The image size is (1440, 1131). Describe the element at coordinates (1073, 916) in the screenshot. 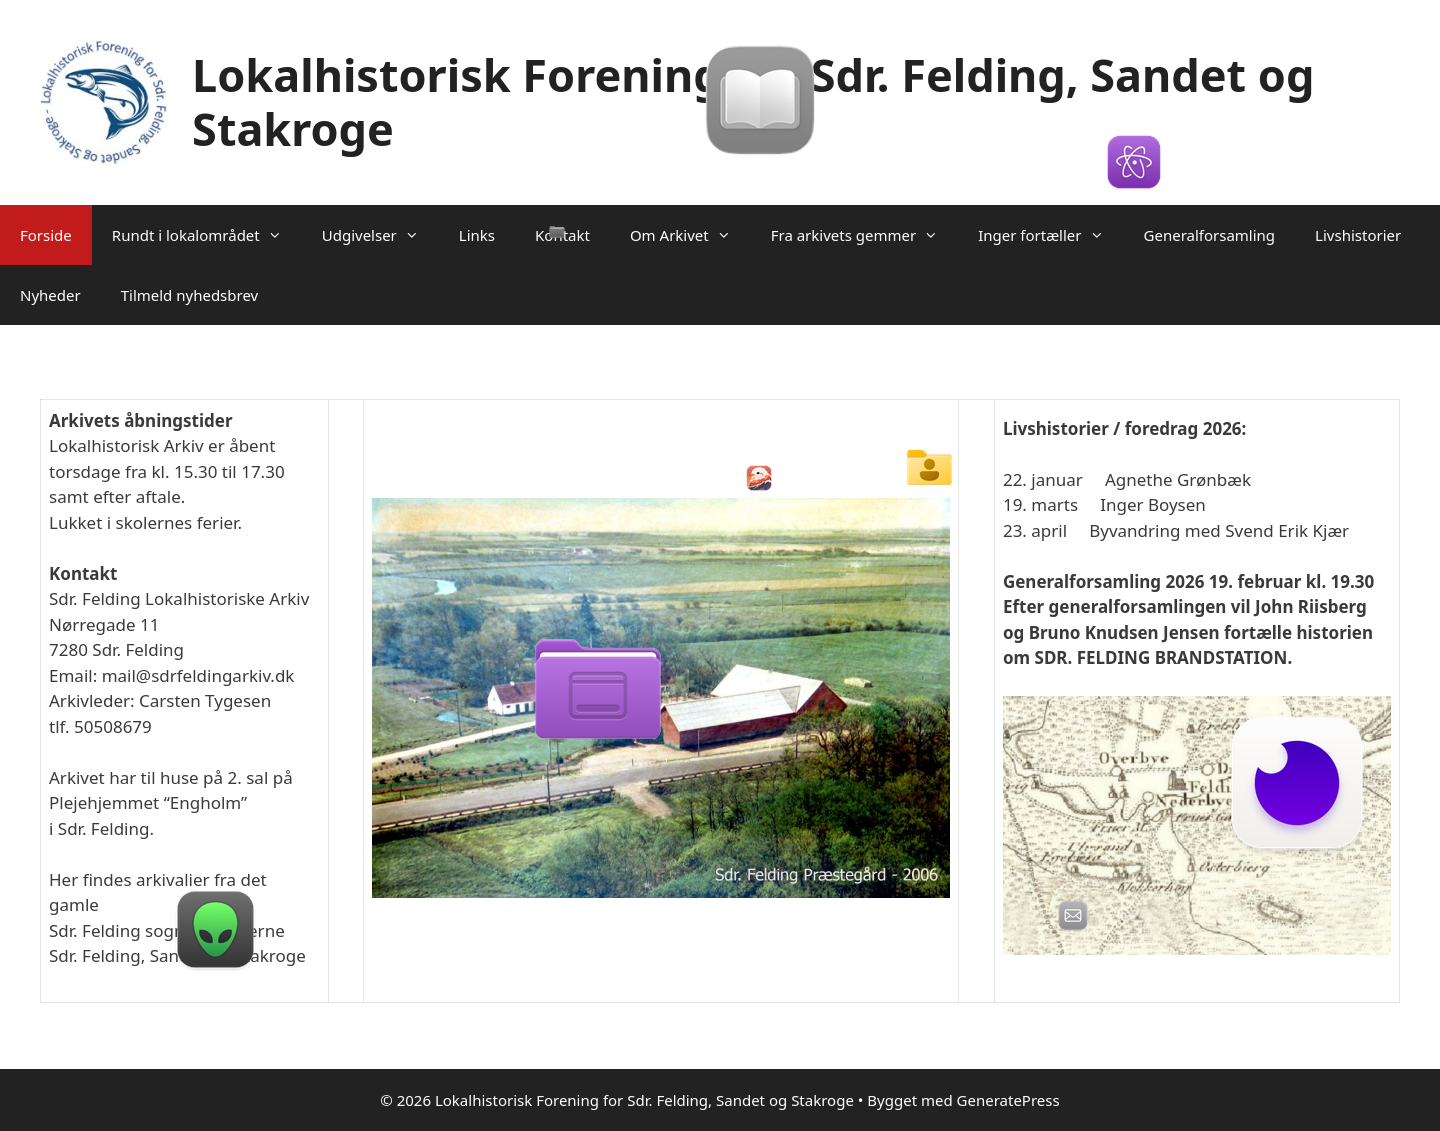

I see `access mail app settings` at that location.